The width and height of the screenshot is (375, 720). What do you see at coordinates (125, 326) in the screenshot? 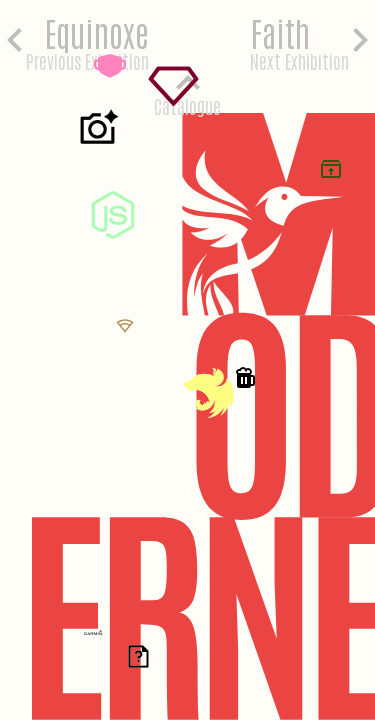
I see `indicates moderate wifi signal strength` at bounding box center [125, 326].